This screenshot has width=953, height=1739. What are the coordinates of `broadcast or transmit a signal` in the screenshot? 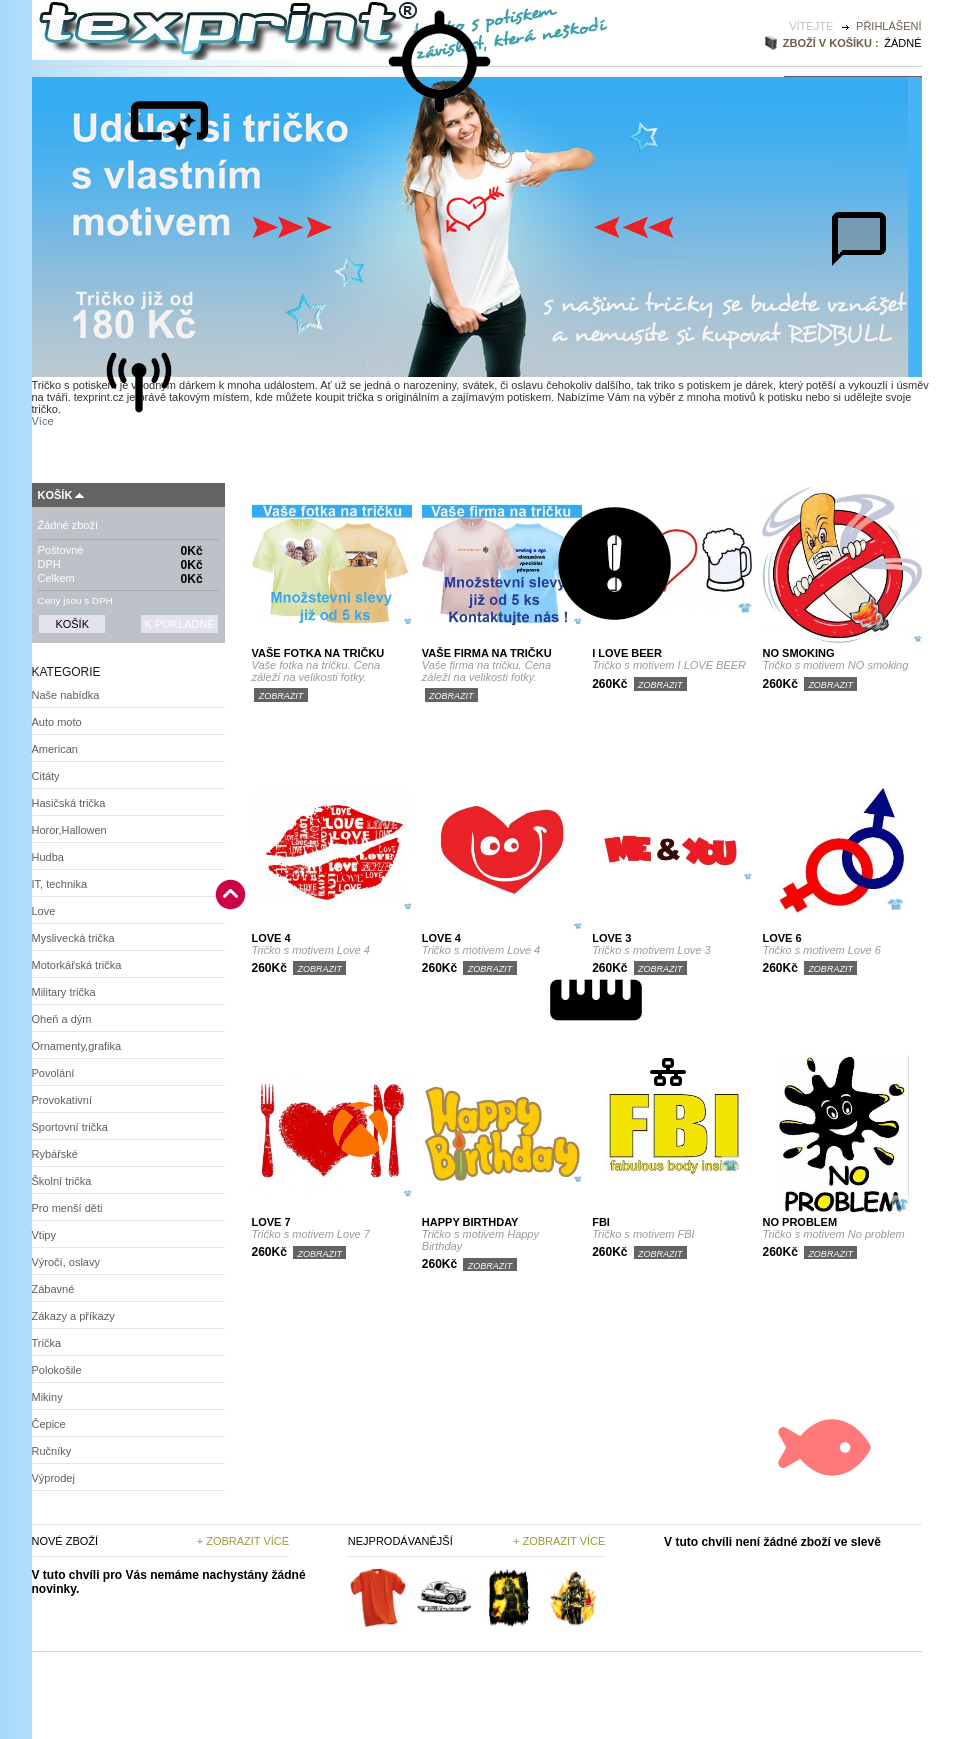 It's located at (139, 382).